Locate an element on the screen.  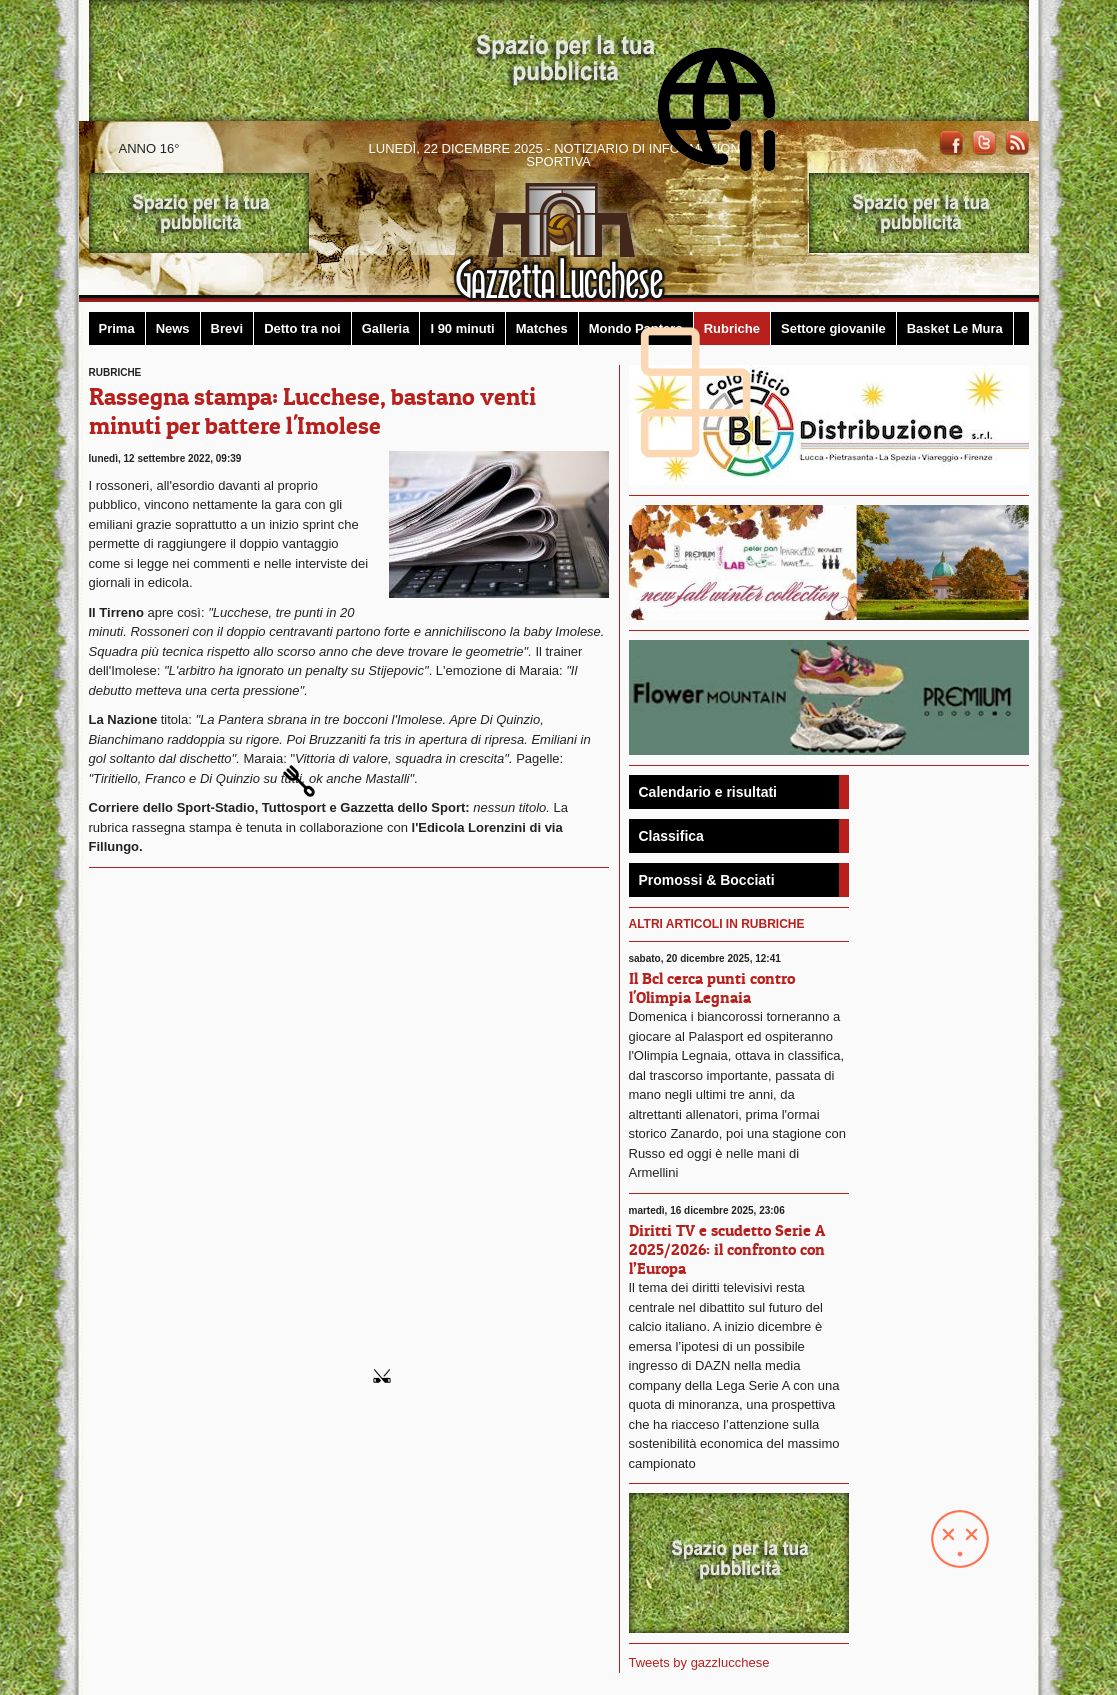
access grilling or barbecue tools is located at coordinates (299, 781).